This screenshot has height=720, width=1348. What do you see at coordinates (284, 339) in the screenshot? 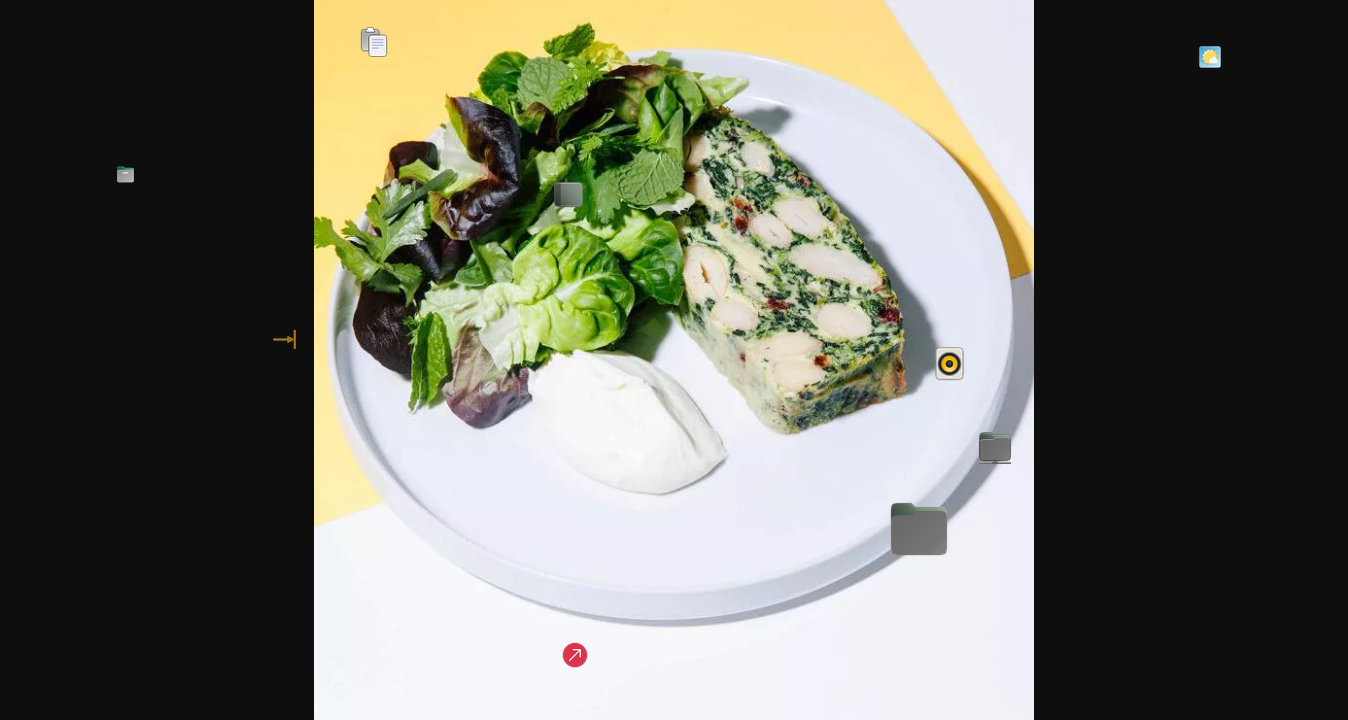
I see `skip to the last item in a list or queue` at bounding box center [284, 339].